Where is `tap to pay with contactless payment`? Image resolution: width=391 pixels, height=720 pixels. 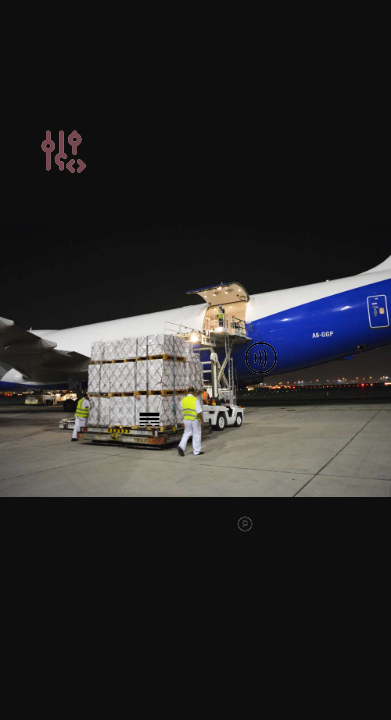 tap to pay with contactless payment is located at coordinates (261, 358).